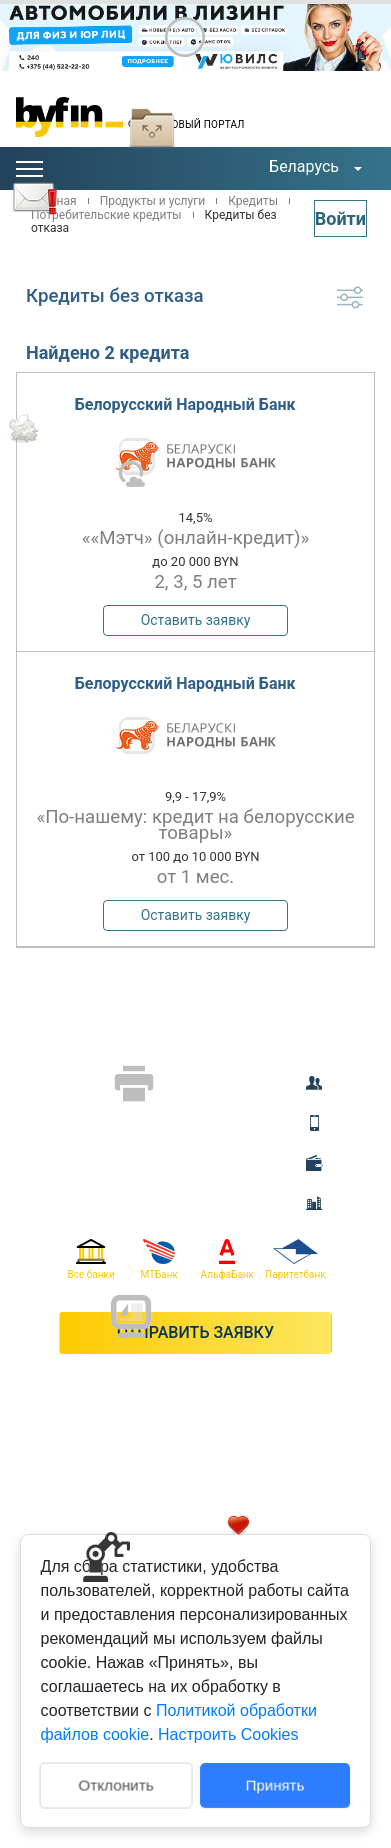  What do you see at coordinates (131, 1315) in the screenshot?
I see `change your desktop wallpaper` at bounding box center [131, 1315].